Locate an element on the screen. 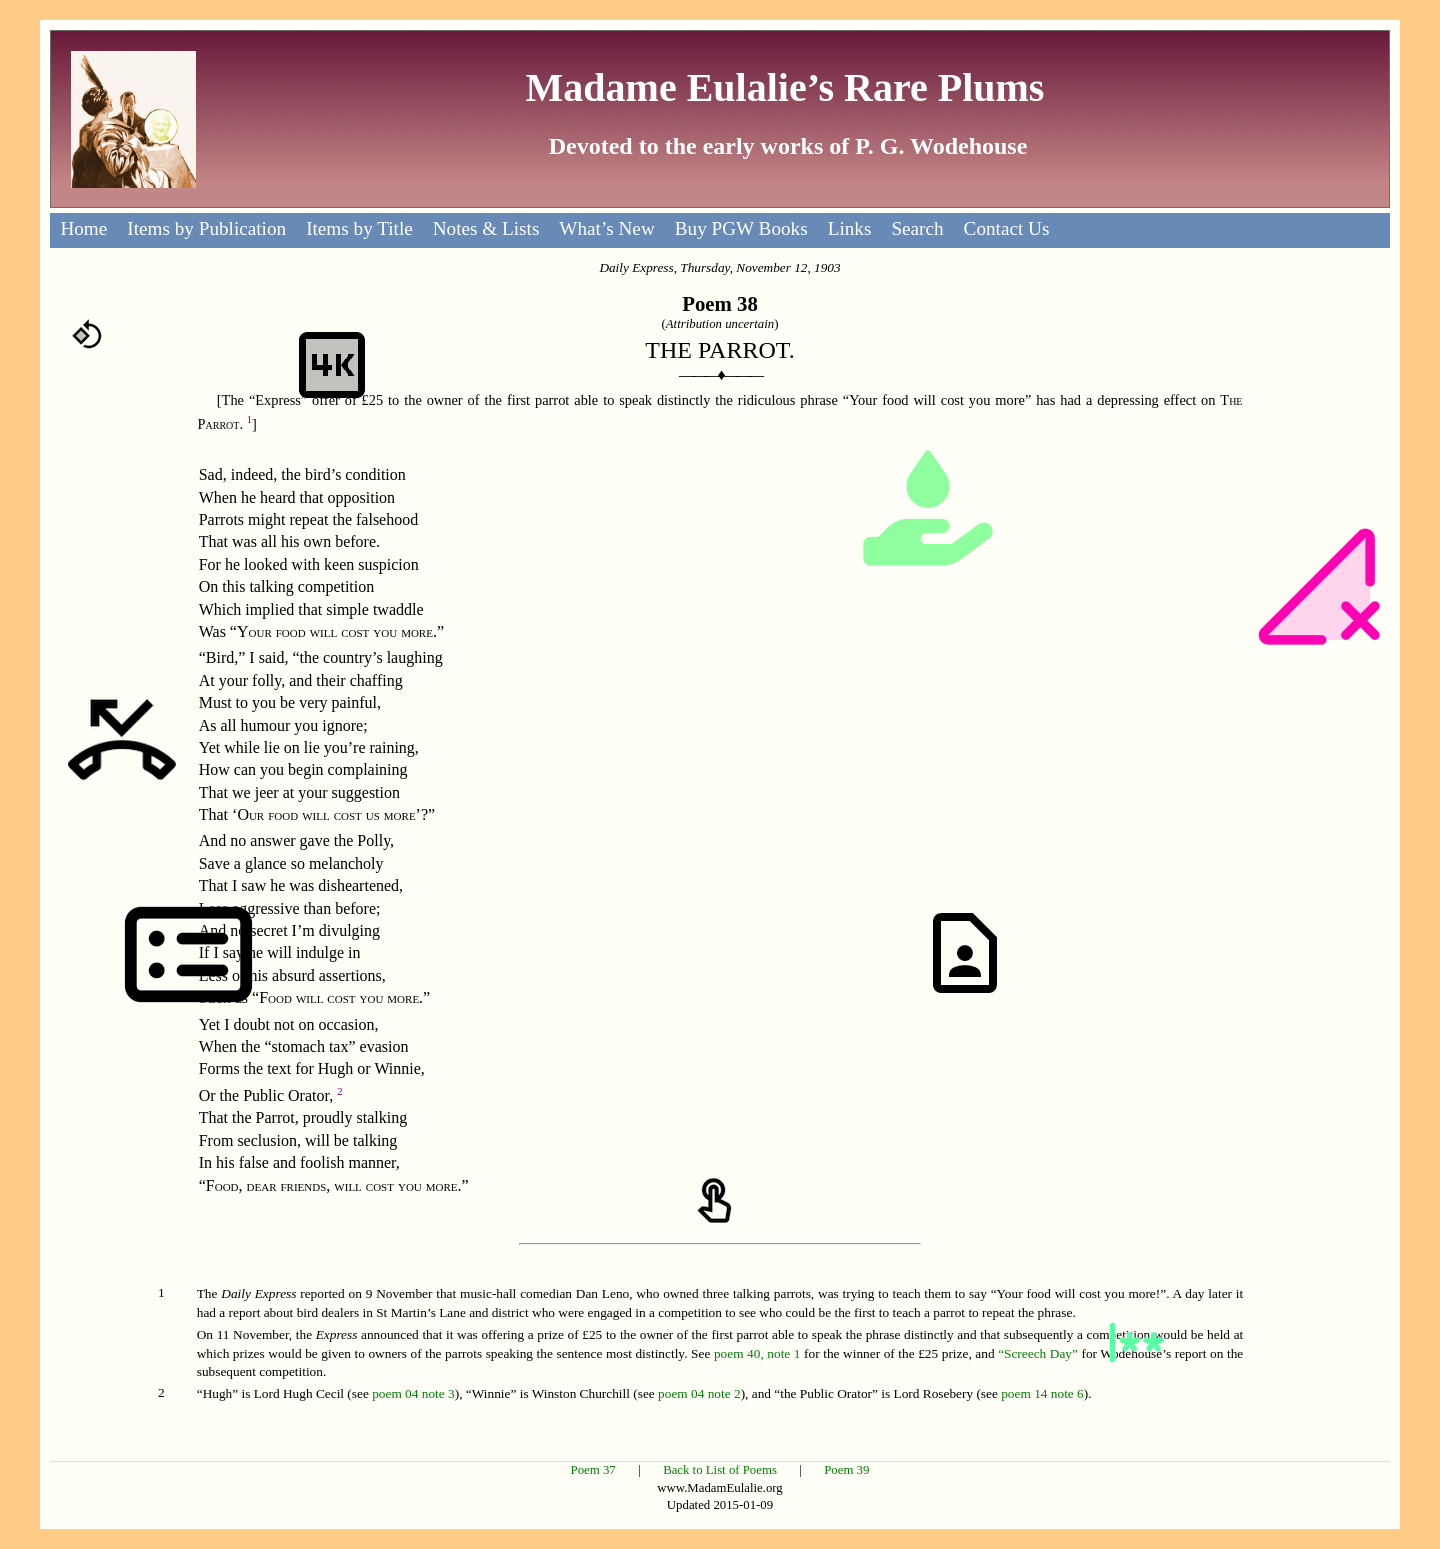 Image resolution: width=1440 pixels, height=1549 pixels. indicates 4K resolution video quality is located at coordinates (332, 365).